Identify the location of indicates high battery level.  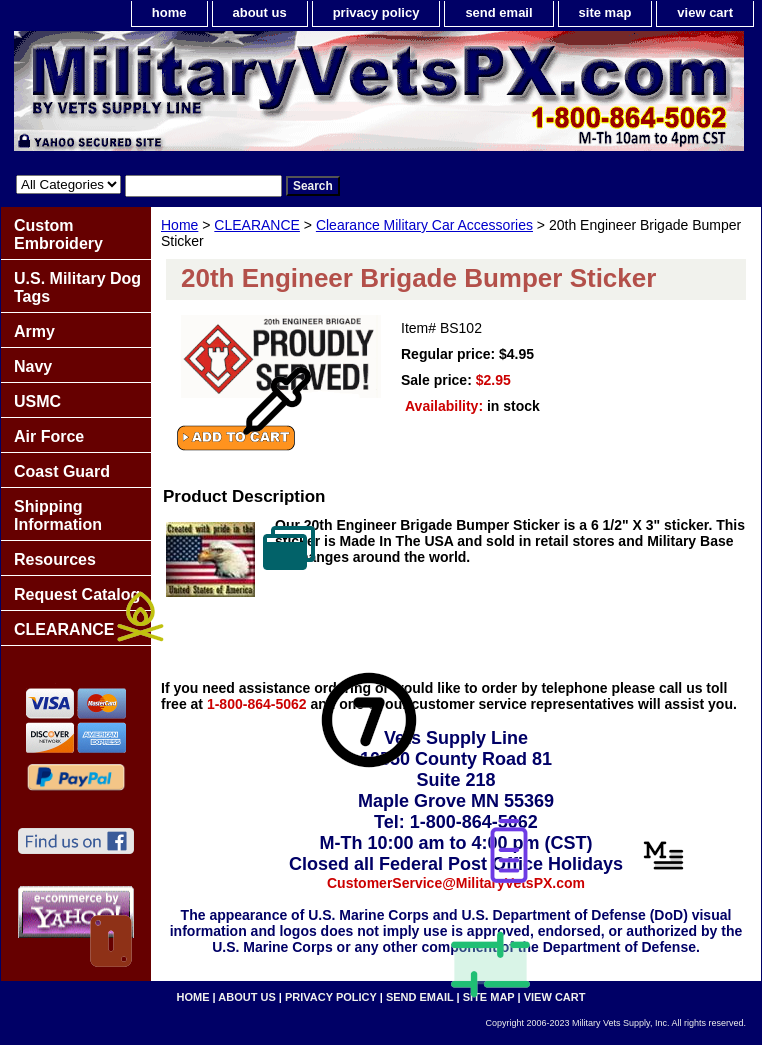
(509, 852).